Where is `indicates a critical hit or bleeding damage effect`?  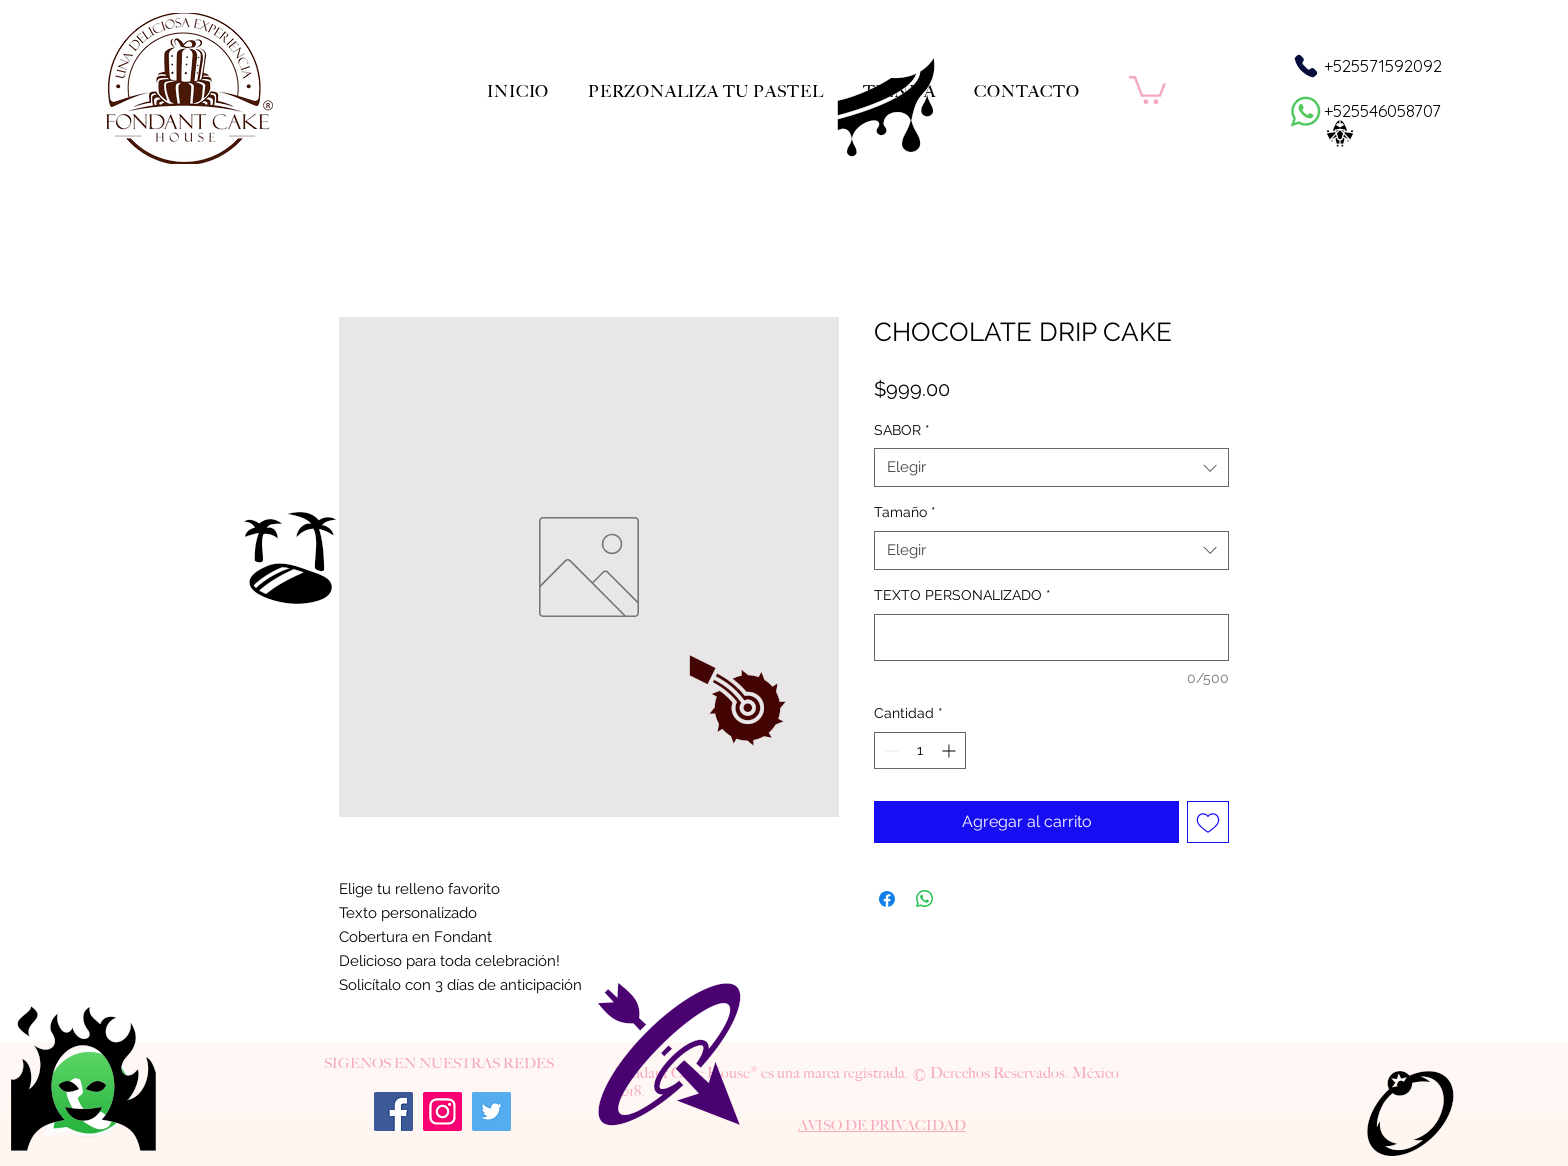
indicates a critical hit or bleeding damage effect is located at coordinates (886, 107).